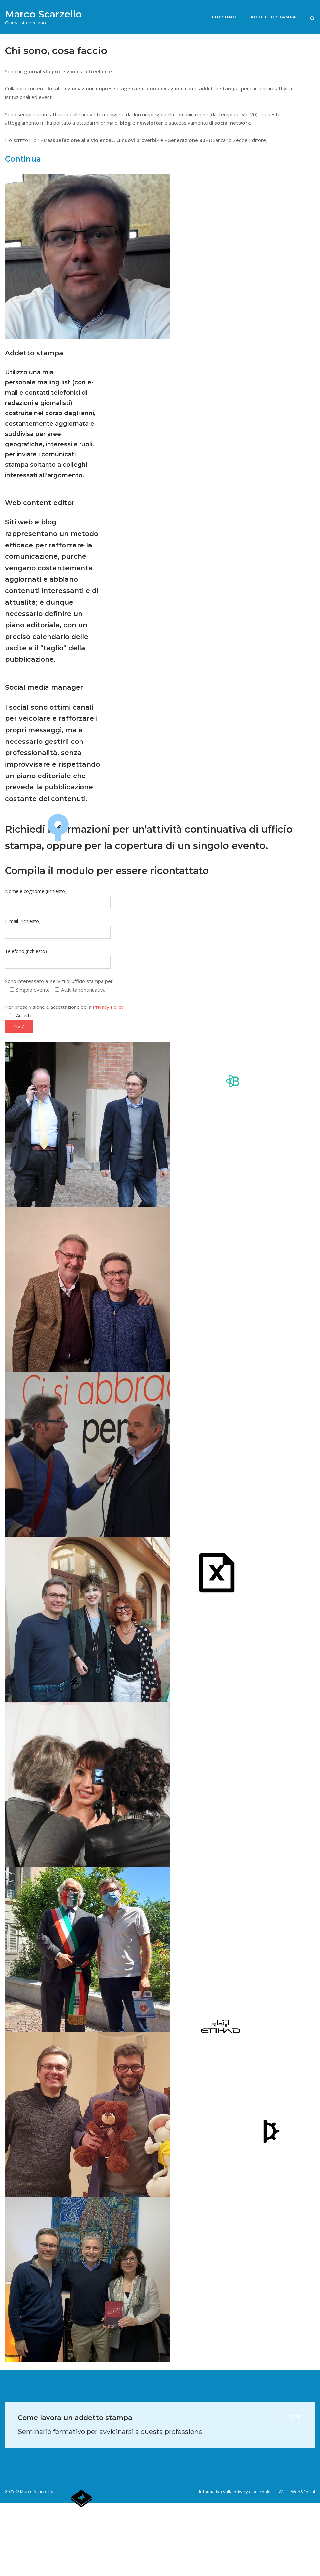  What do you see at coordinates (272, 2131) in the screenshot?
I see `dlib machine learning library logo` at bounding box center [272, 2131].